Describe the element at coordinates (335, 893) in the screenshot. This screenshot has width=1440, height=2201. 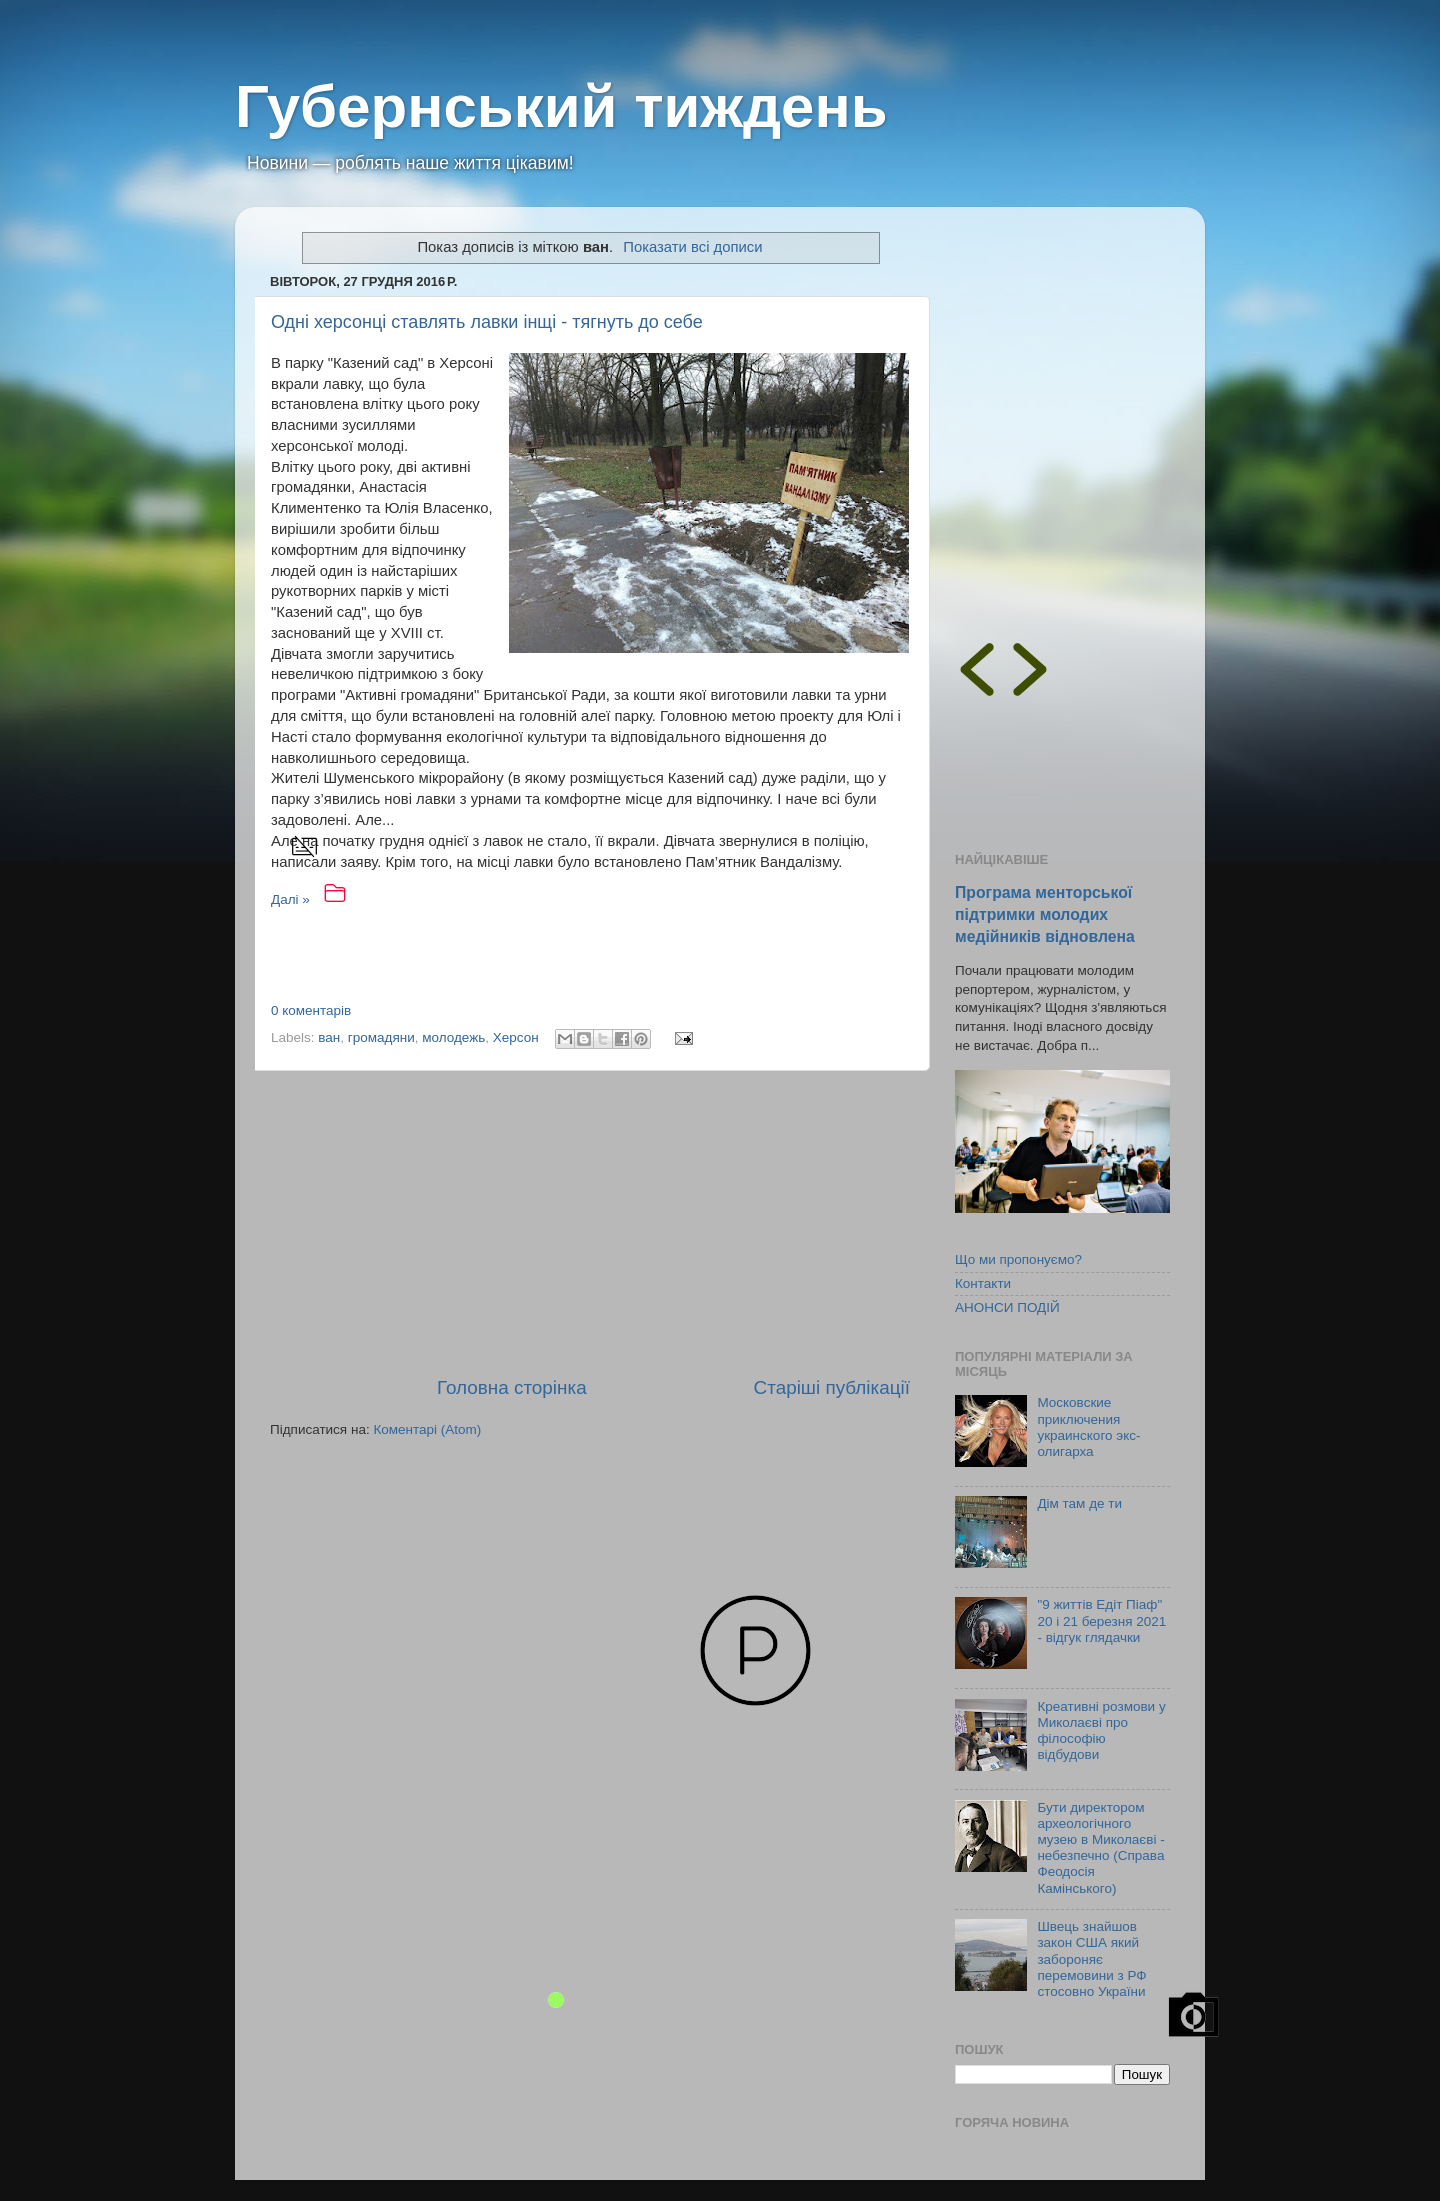
I see `access files and documents` at that location.